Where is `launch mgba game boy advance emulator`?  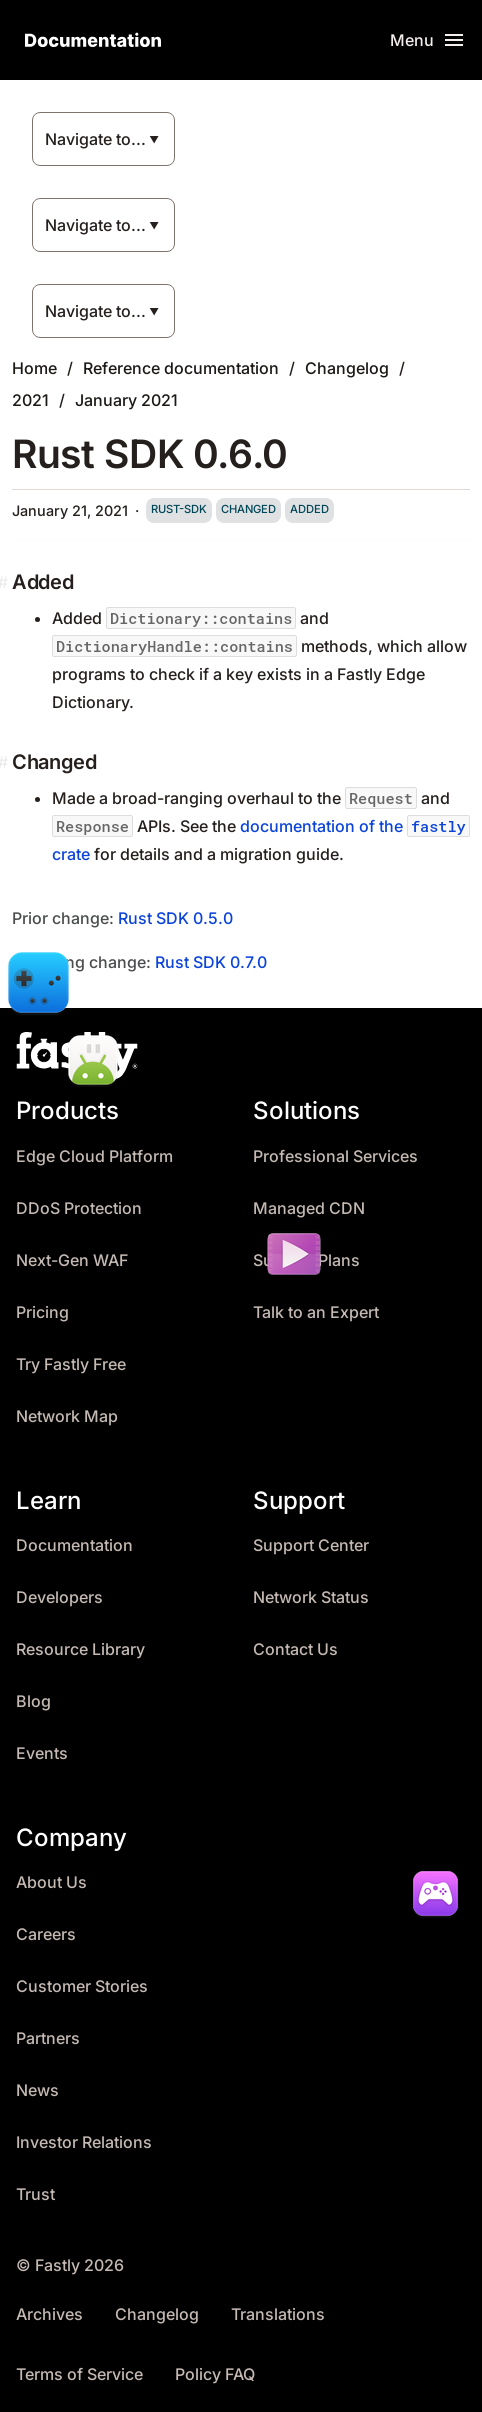
launch mgba game boy advance emulator is located at coordinates (38, 982).